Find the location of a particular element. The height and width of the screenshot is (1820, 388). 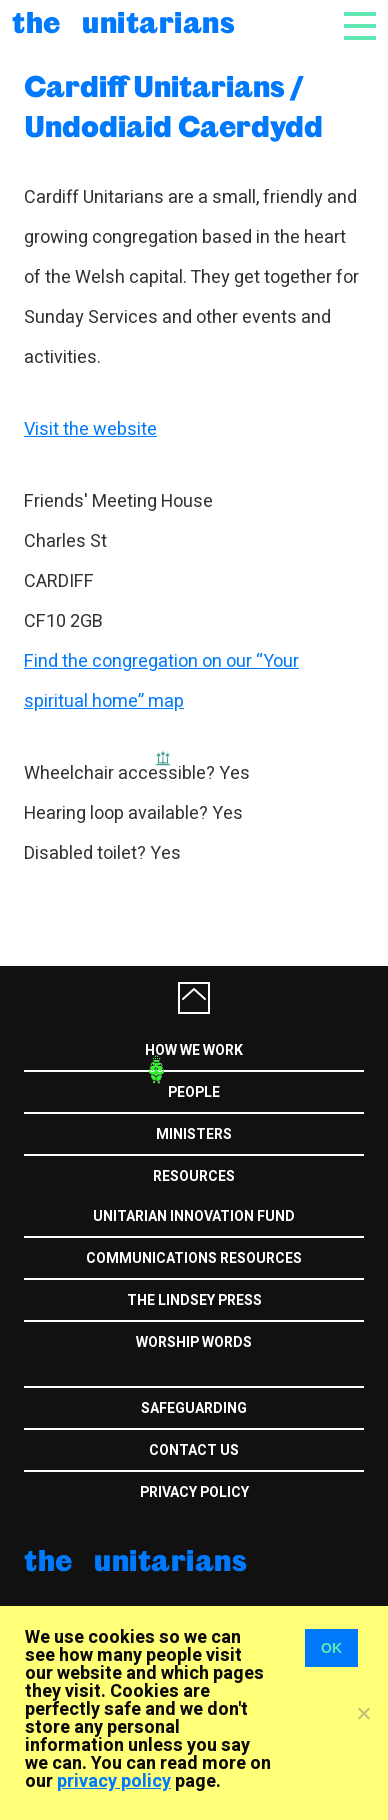

view artifact or historical item details is located at coordinates (156, 1069).